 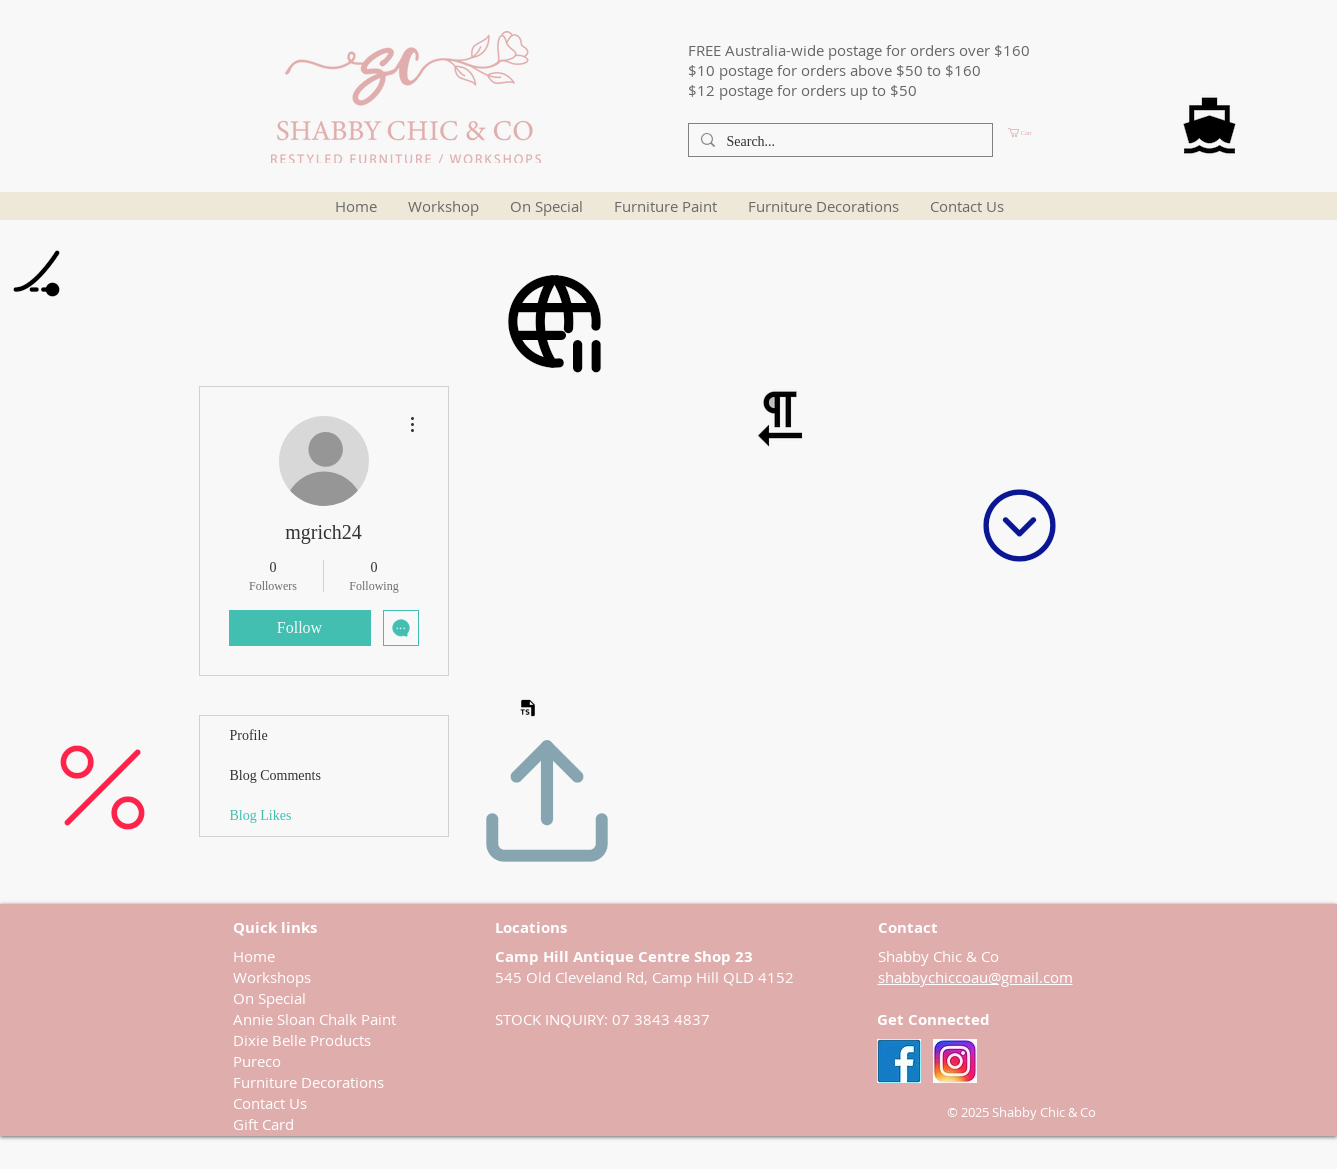 What do you see at coordinates (554, 321) in the screenshot?
I see `pause global sync or updates` at bounding box center [554, 321].